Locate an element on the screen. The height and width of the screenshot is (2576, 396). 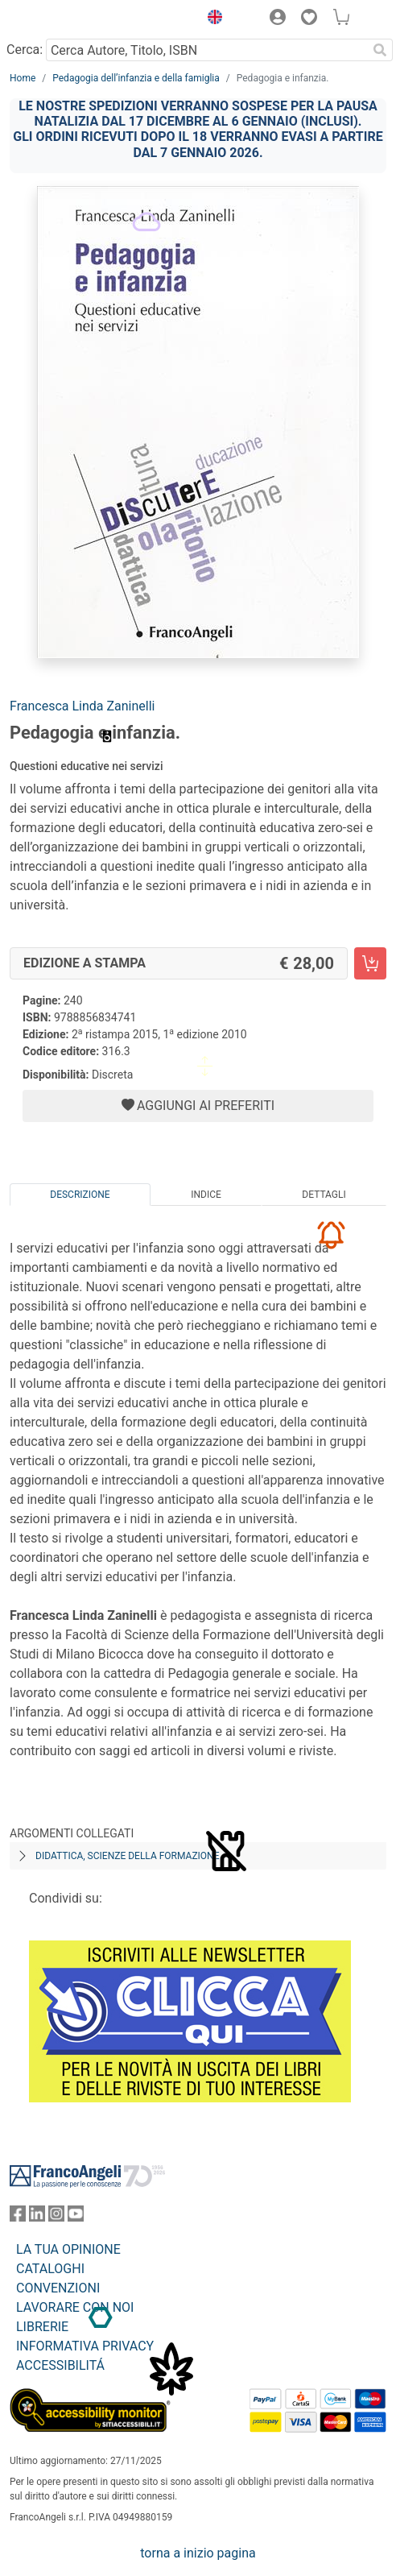
expand content vertically is located at coordinates (204, 1066).